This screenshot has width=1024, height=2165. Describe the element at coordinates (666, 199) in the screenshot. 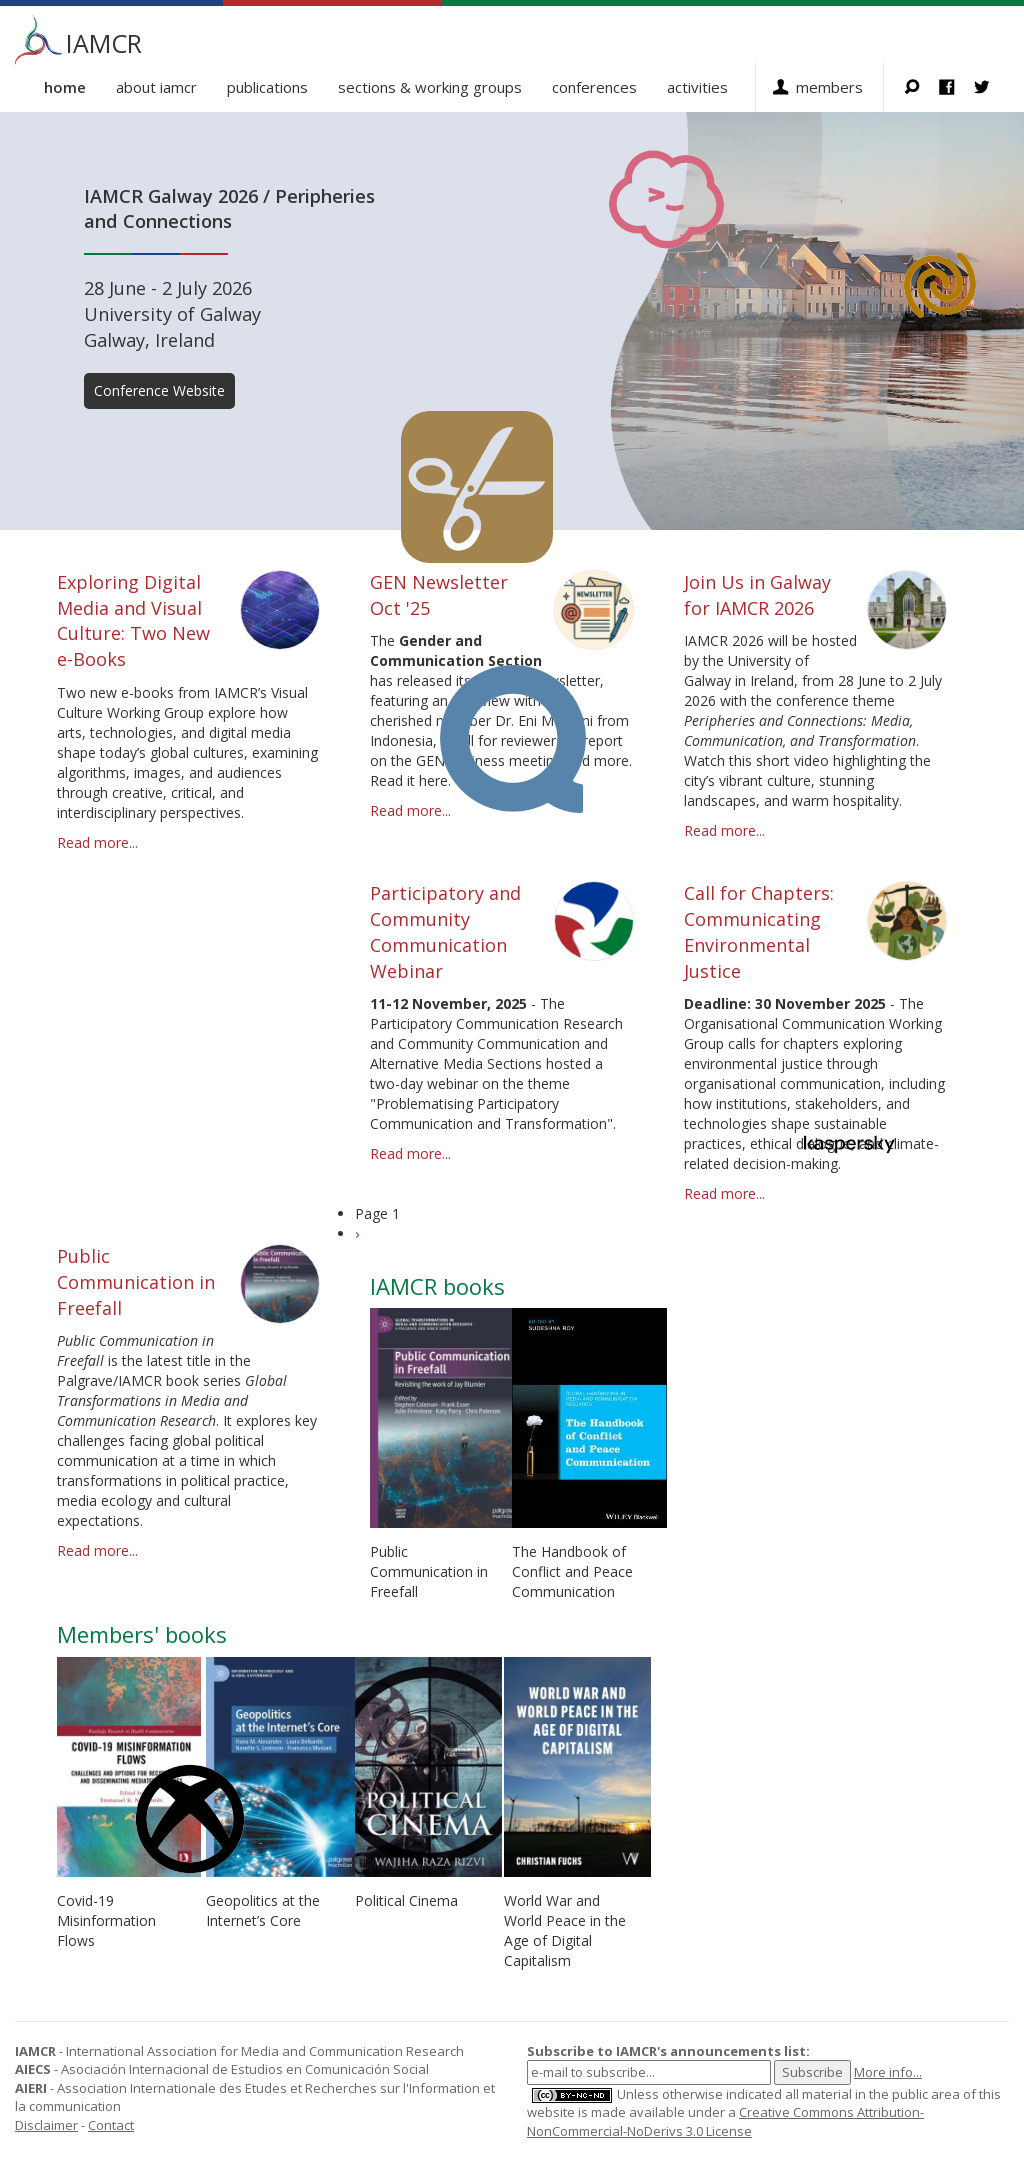

I see `open termius ssh client` at that location.